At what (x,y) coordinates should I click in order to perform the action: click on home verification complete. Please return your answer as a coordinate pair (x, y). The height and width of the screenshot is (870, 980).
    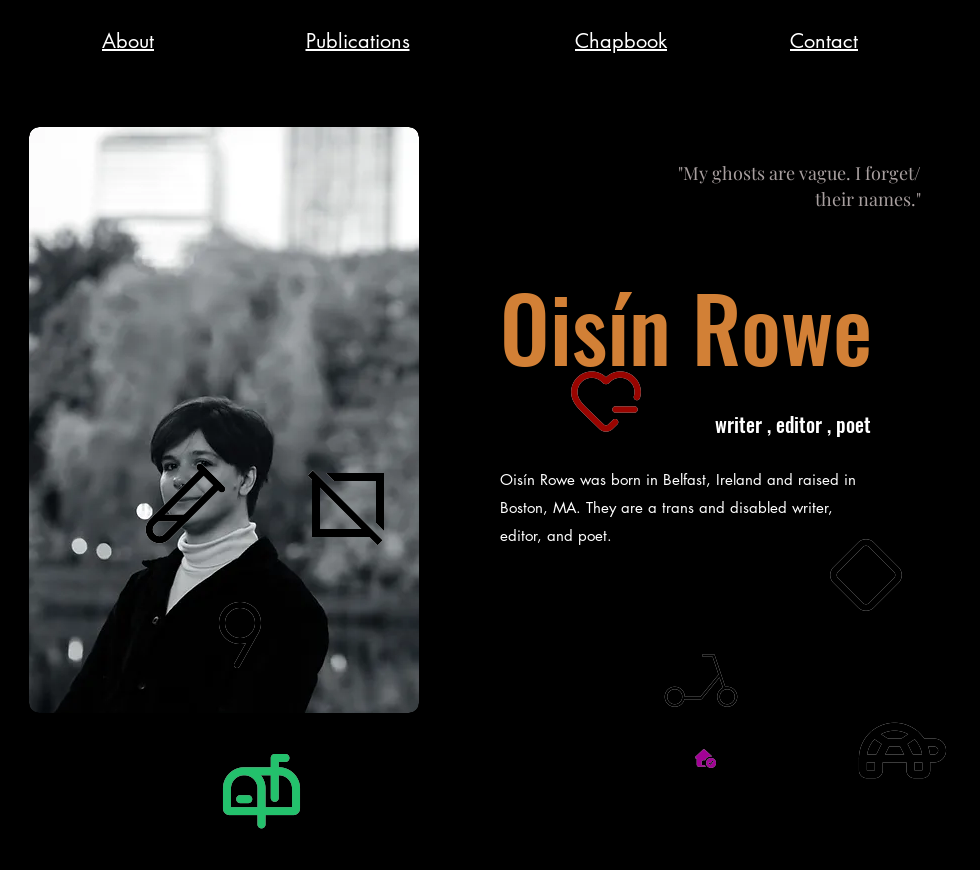
    Looking at the image, I should click on (705, 758).